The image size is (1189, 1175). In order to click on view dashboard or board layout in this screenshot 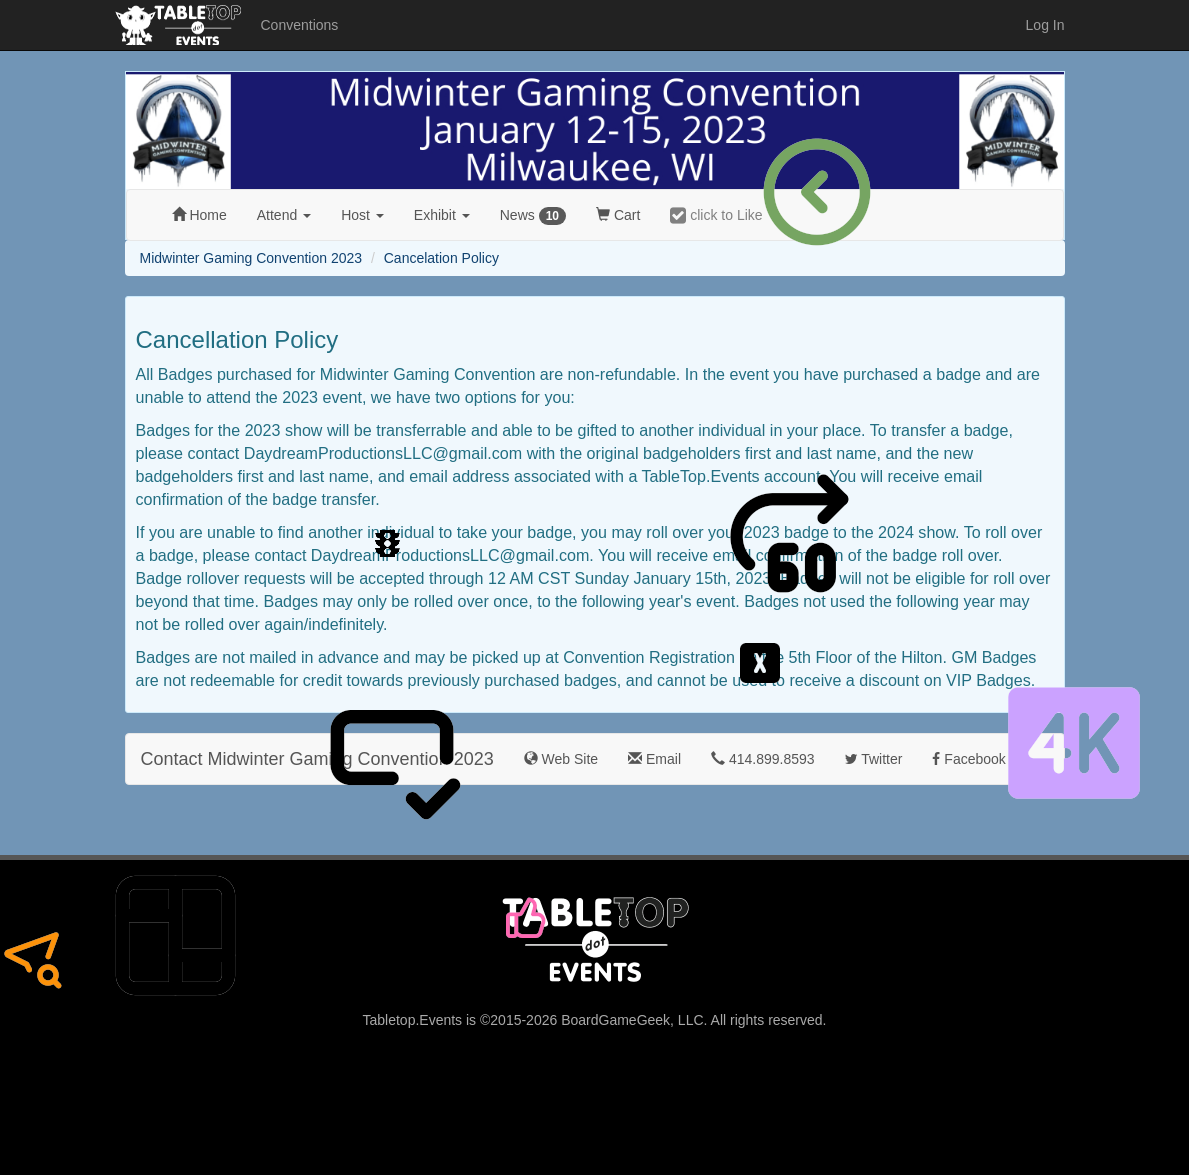, I will do `click(175, 935)`.